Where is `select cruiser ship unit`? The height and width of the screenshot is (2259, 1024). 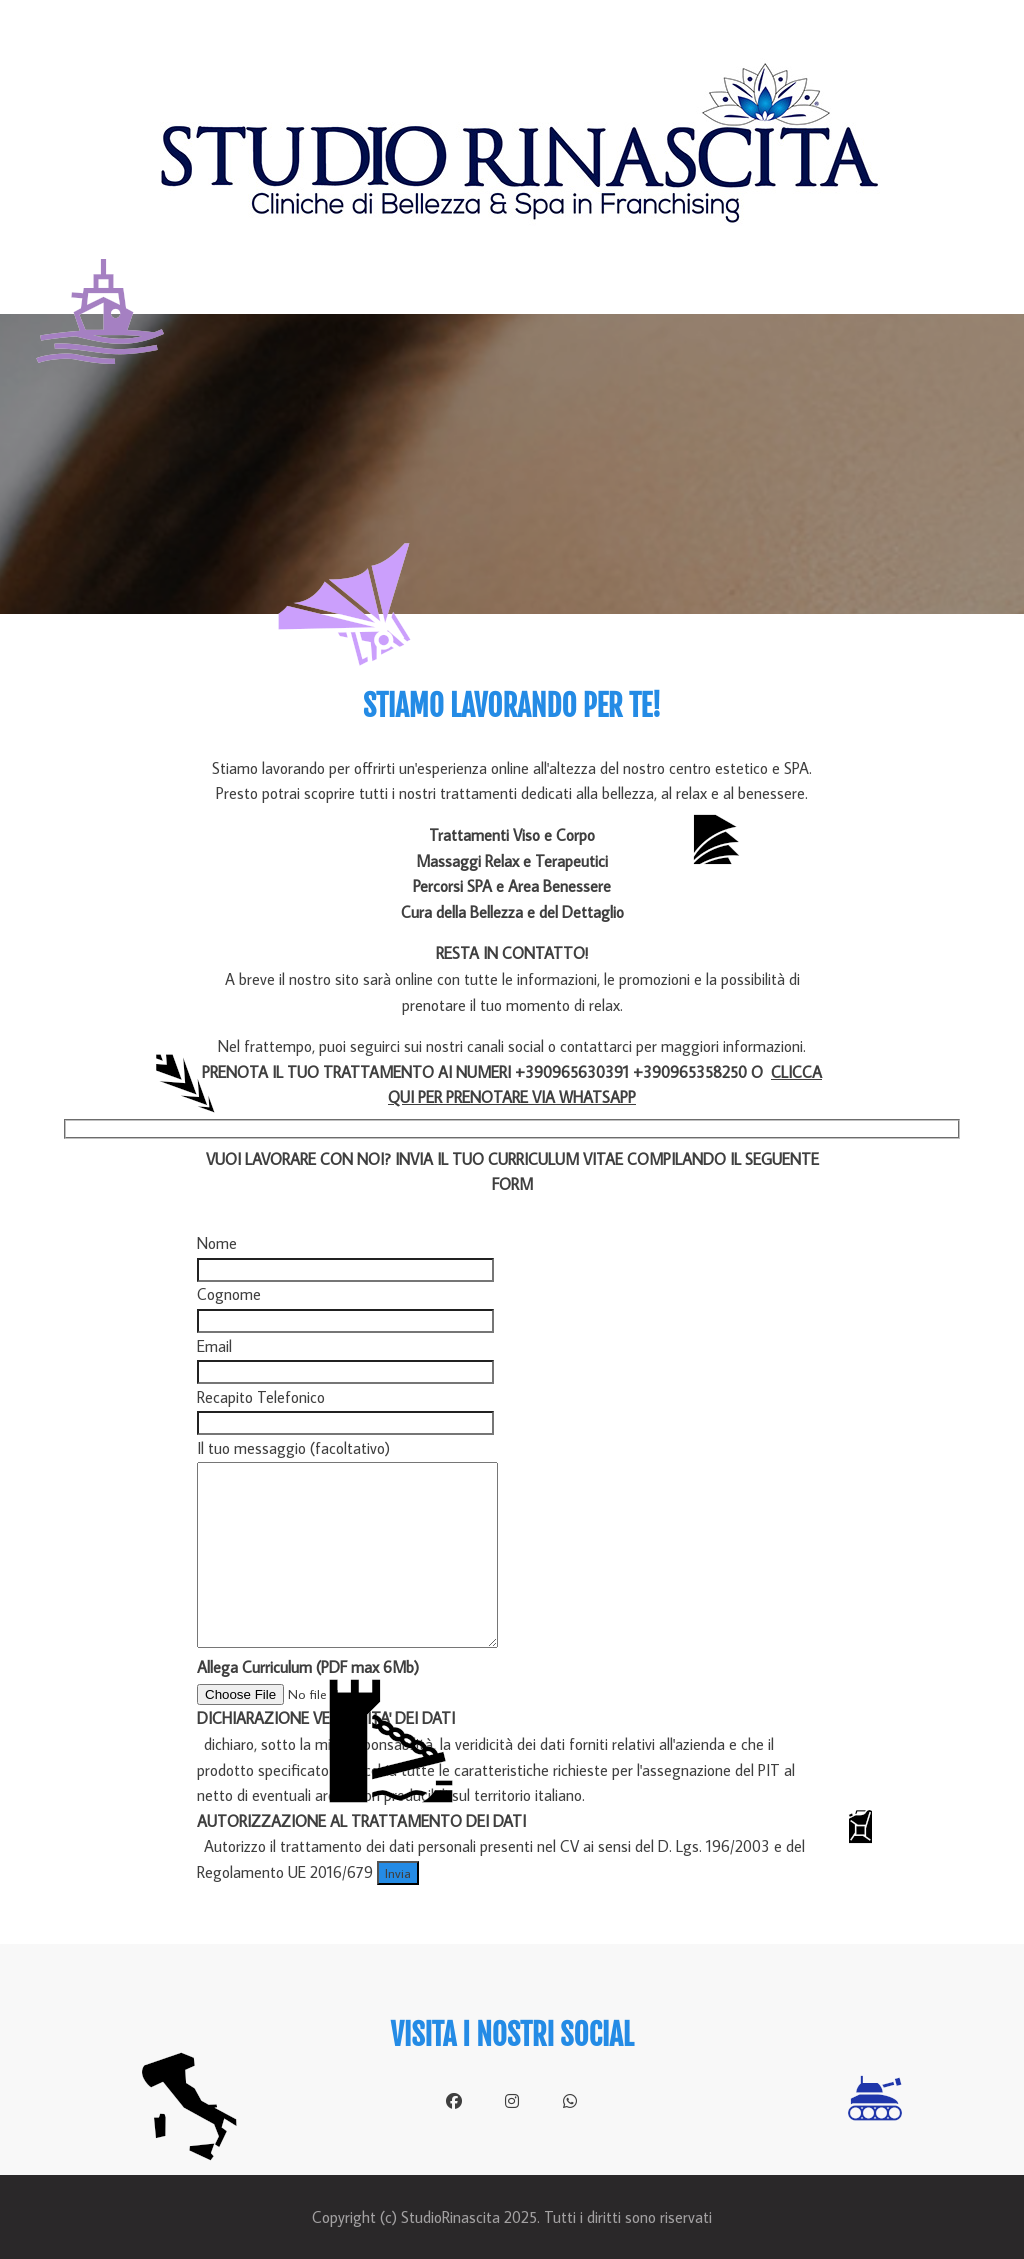
select cruiser ship unit is located at coordinates (103, 309).